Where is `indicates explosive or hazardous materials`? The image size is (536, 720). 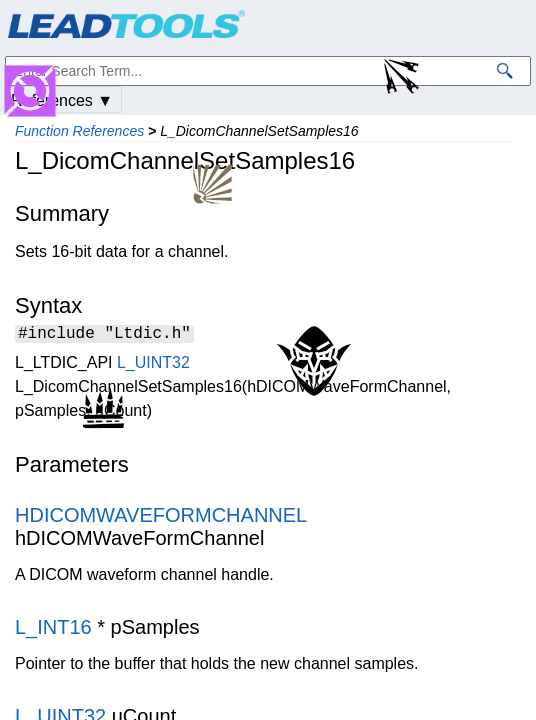
indicates explosive or hazardous materials is located at coordinates (212, 184).